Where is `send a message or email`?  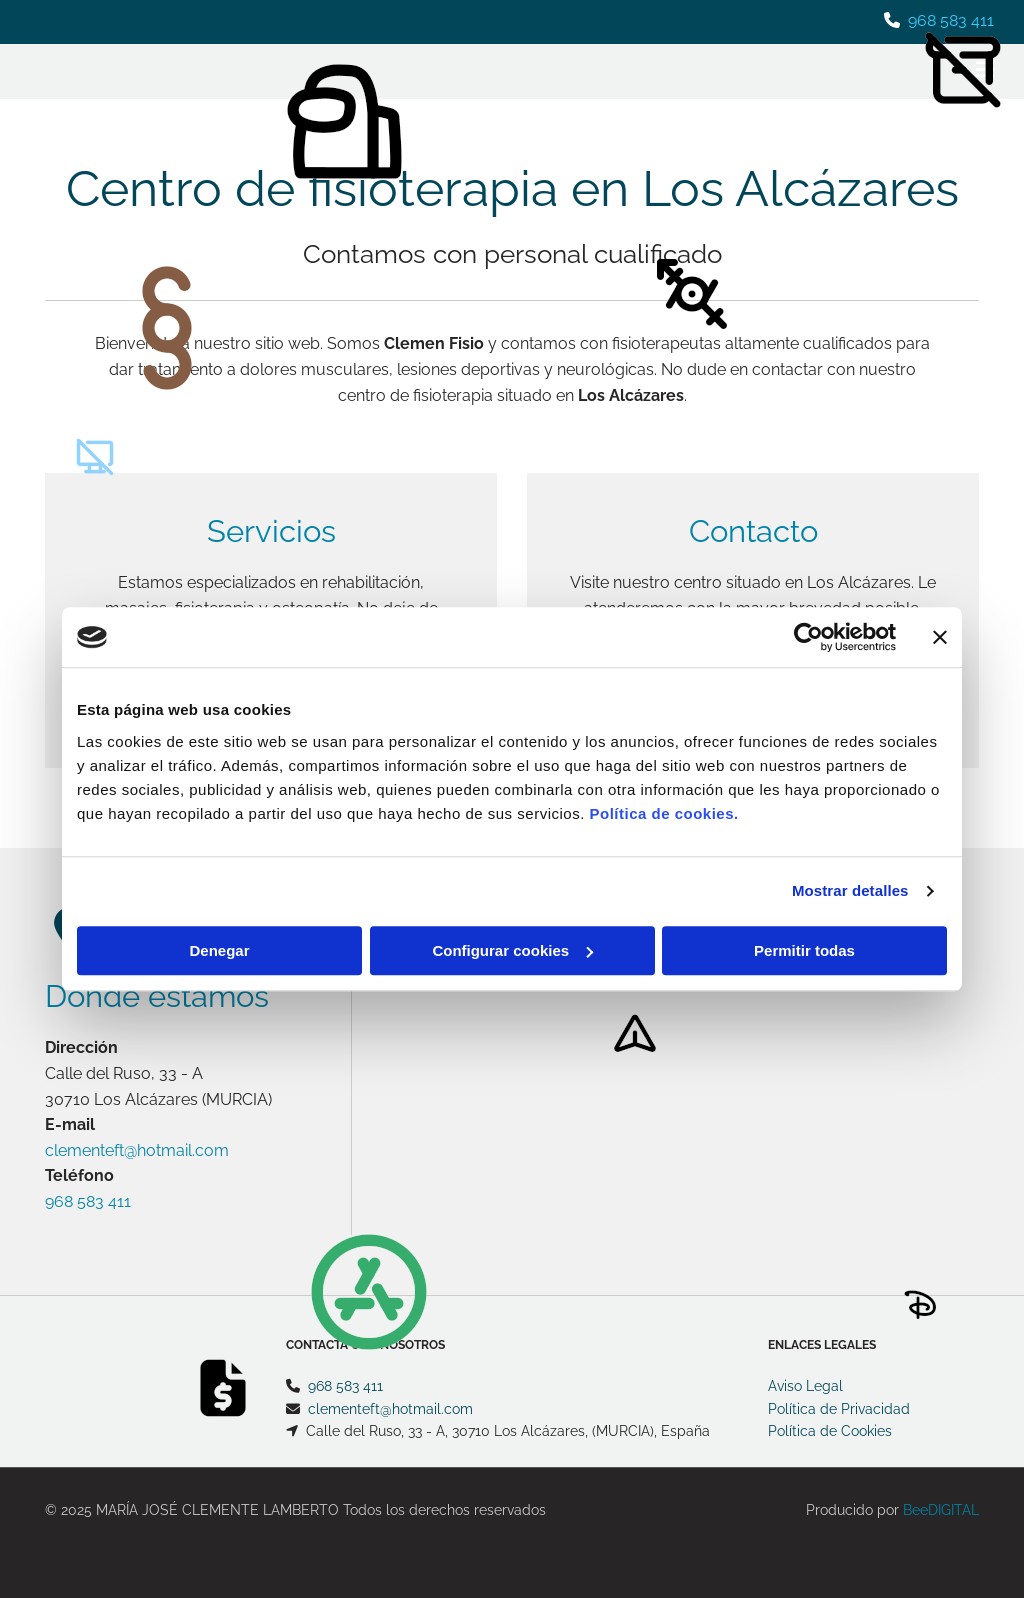 send a message or email is located at coordinates (635, 1034).